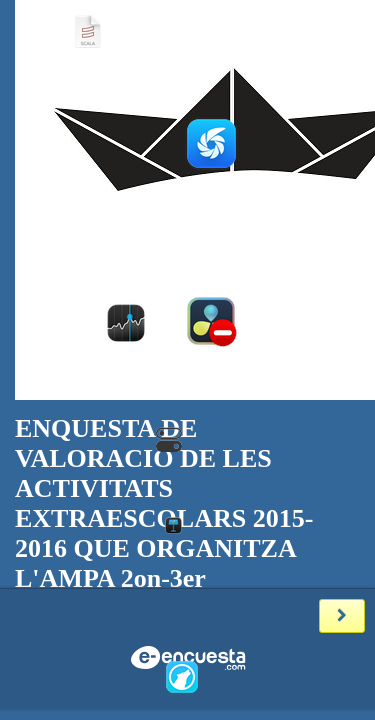  Describe the element at coordinates (211, 321) in the screenshot. I see `uninstall DaVinci Resolve application` at that location.